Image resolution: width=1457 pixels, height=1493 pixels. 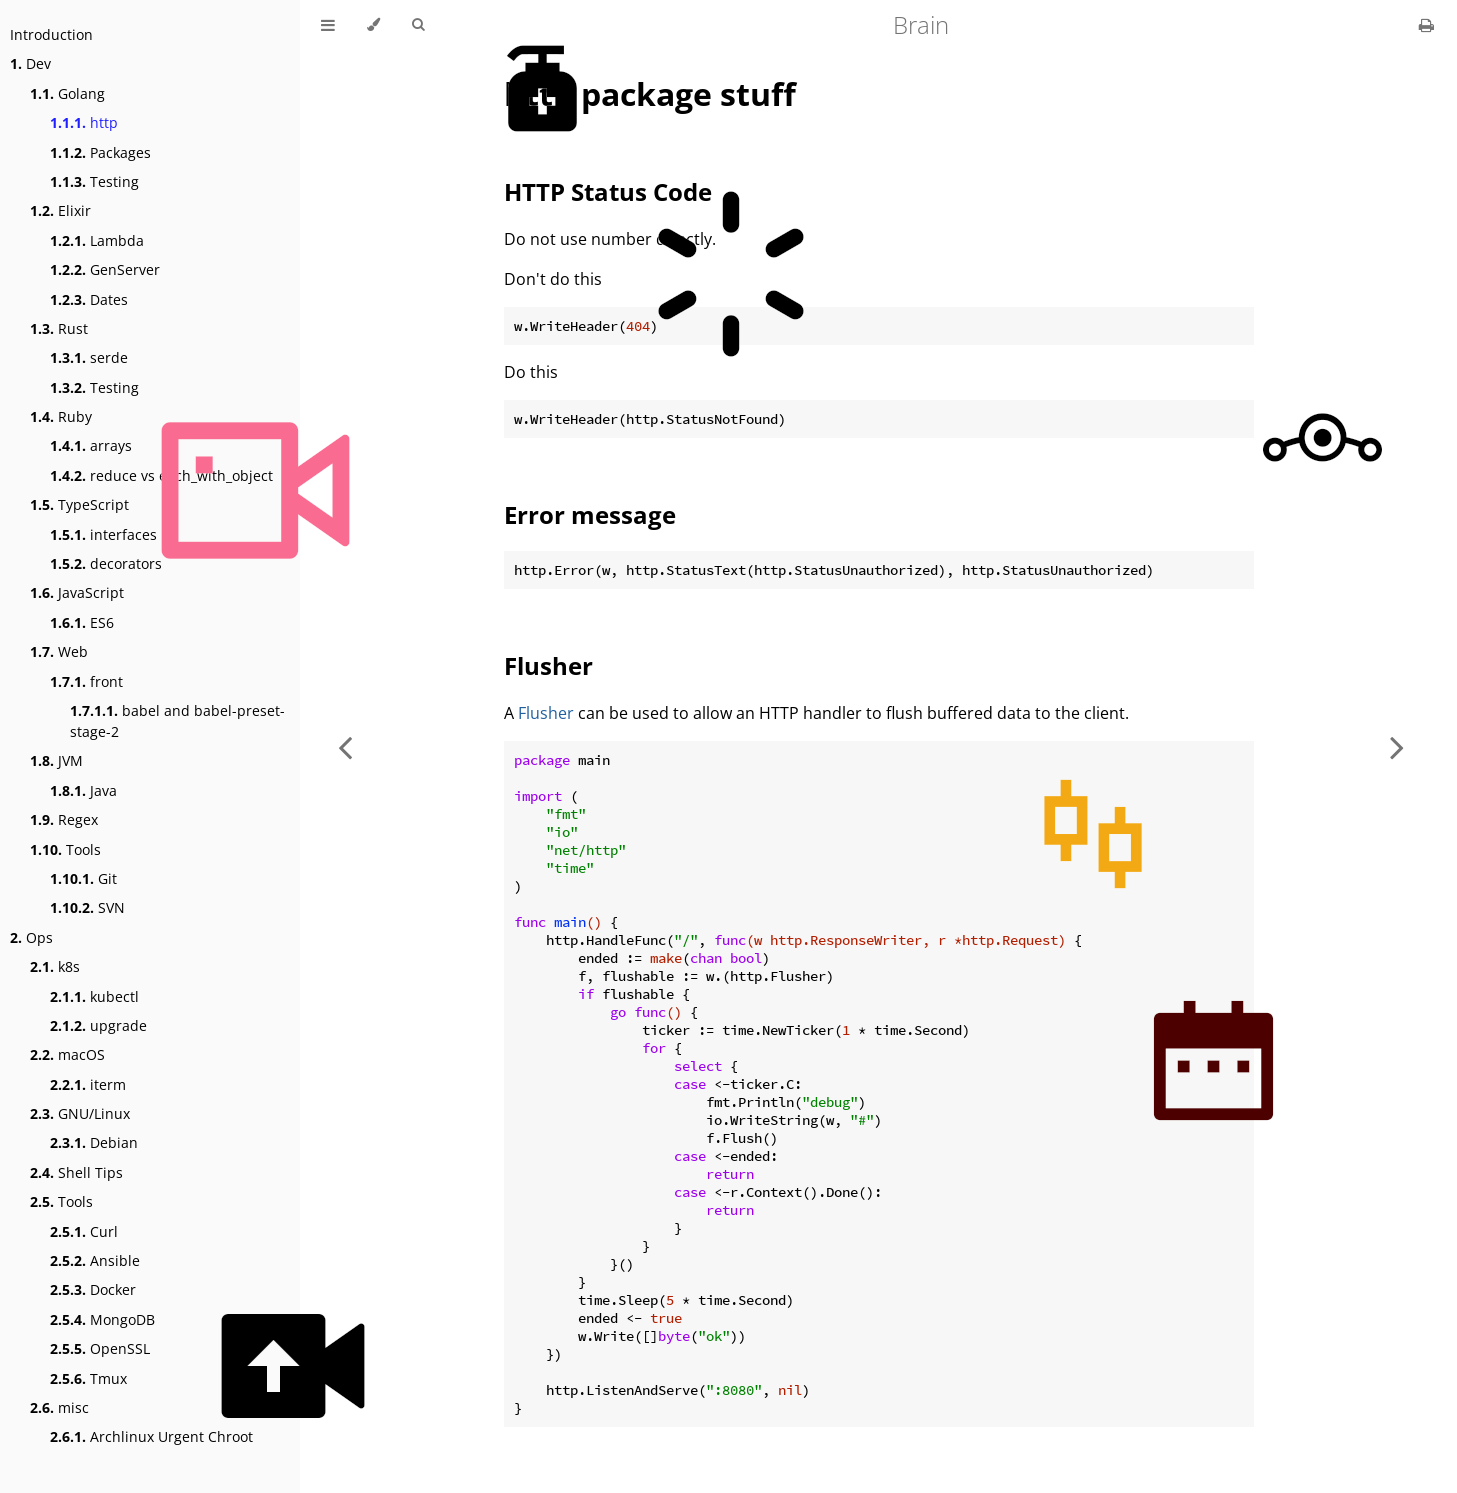 I want to click on loading content in progress, so click(x=731, y=274).